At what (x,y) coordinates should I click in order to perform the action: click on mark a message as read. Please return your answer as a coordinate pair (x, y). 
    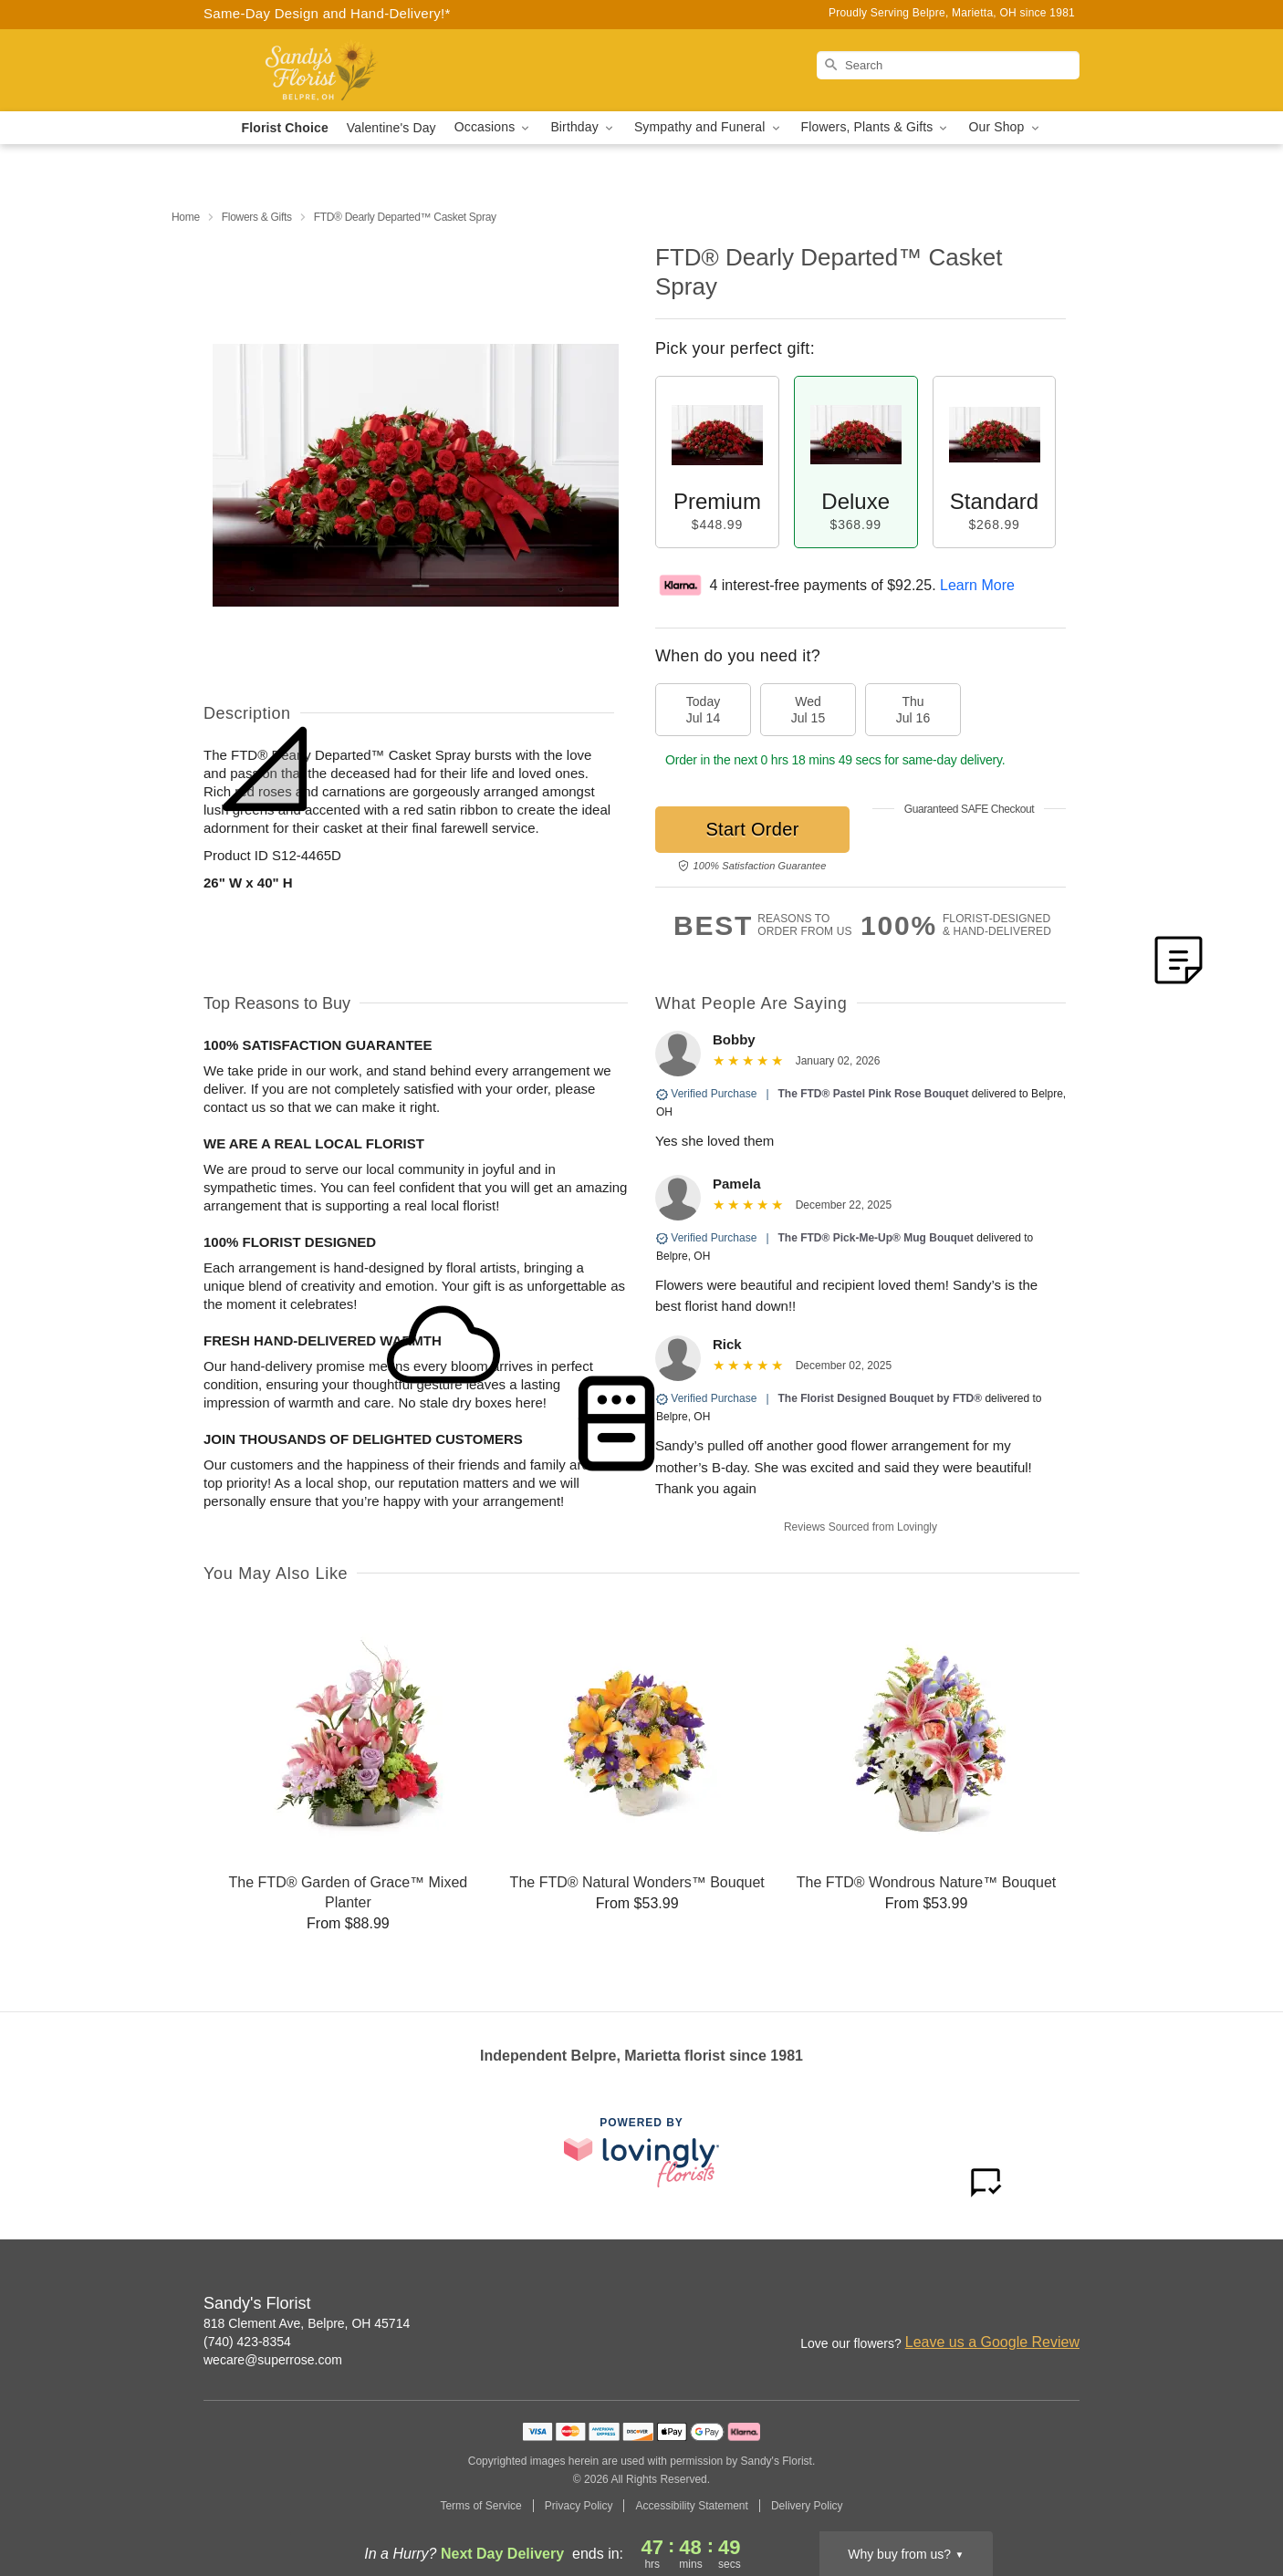
    Looking at the image, I should click on (986, 2183).